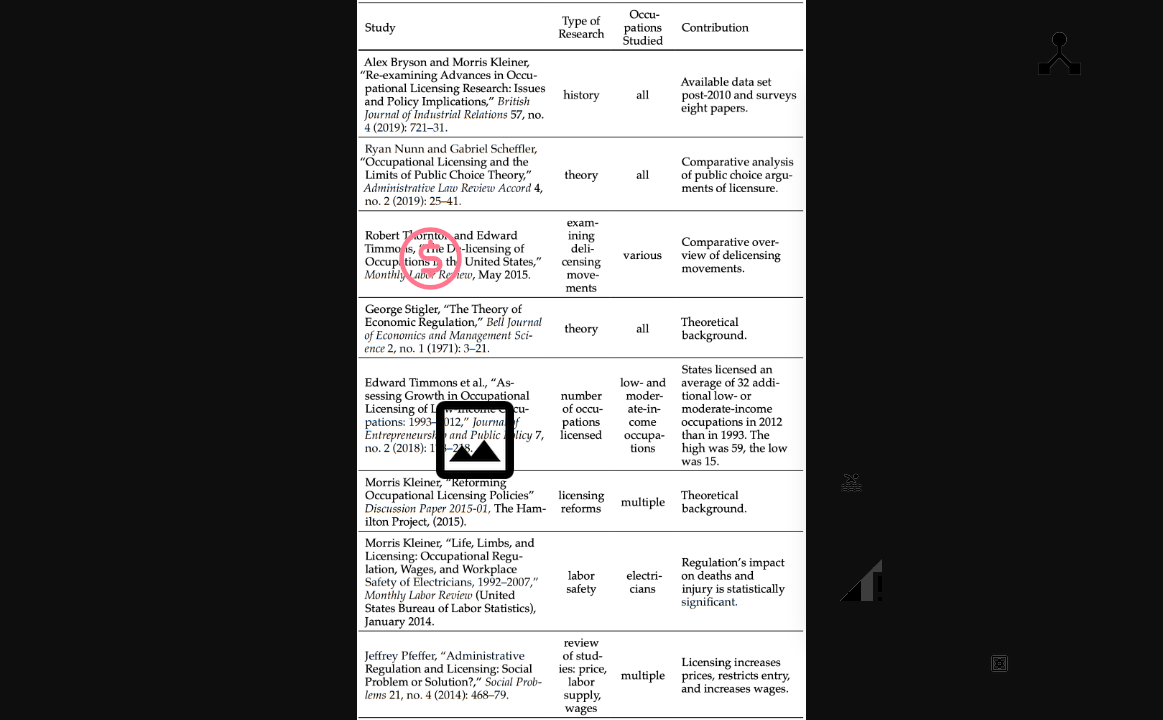 This screenshot has width=1163, height=720. Describe the element at coordinates (475, 440) in the screenshot. I see `insert an image into your document` at that location.